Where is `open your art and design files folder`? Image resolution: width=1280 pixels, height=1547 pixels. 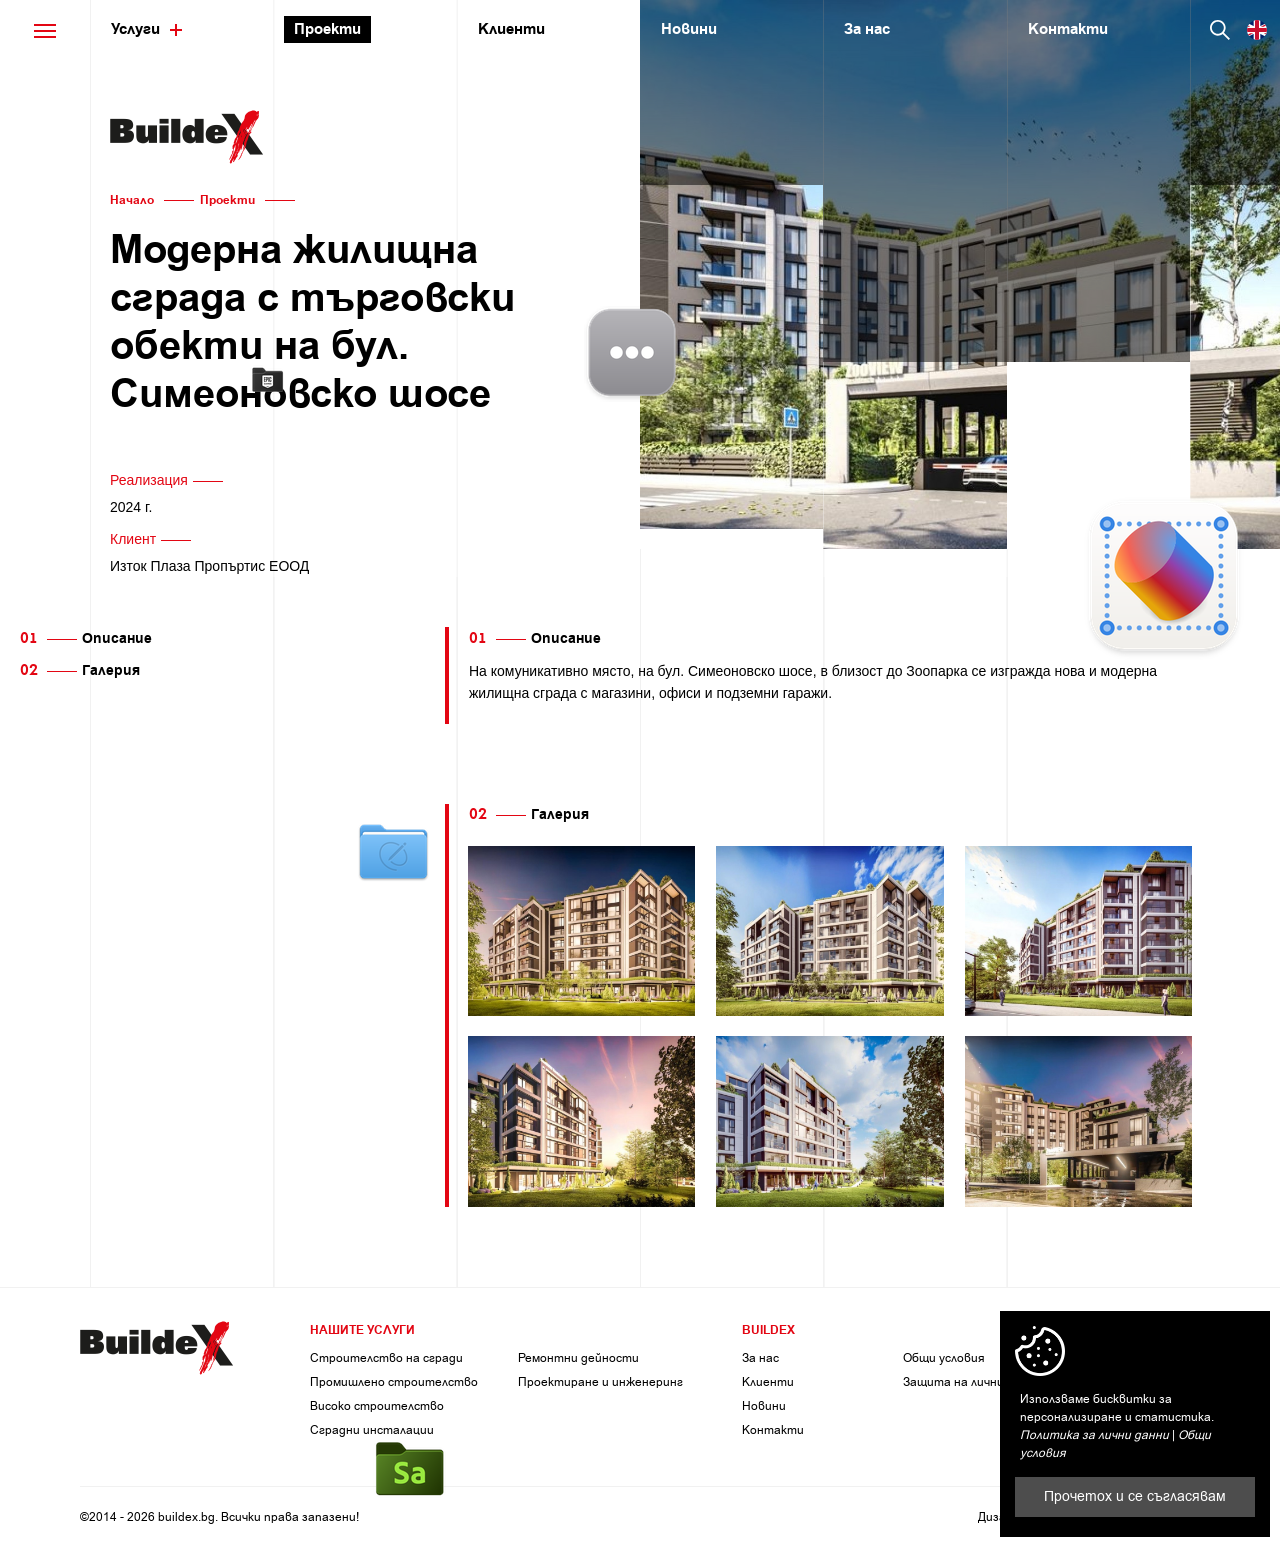 open your art and design files folder is located at coordinates (393, 851).